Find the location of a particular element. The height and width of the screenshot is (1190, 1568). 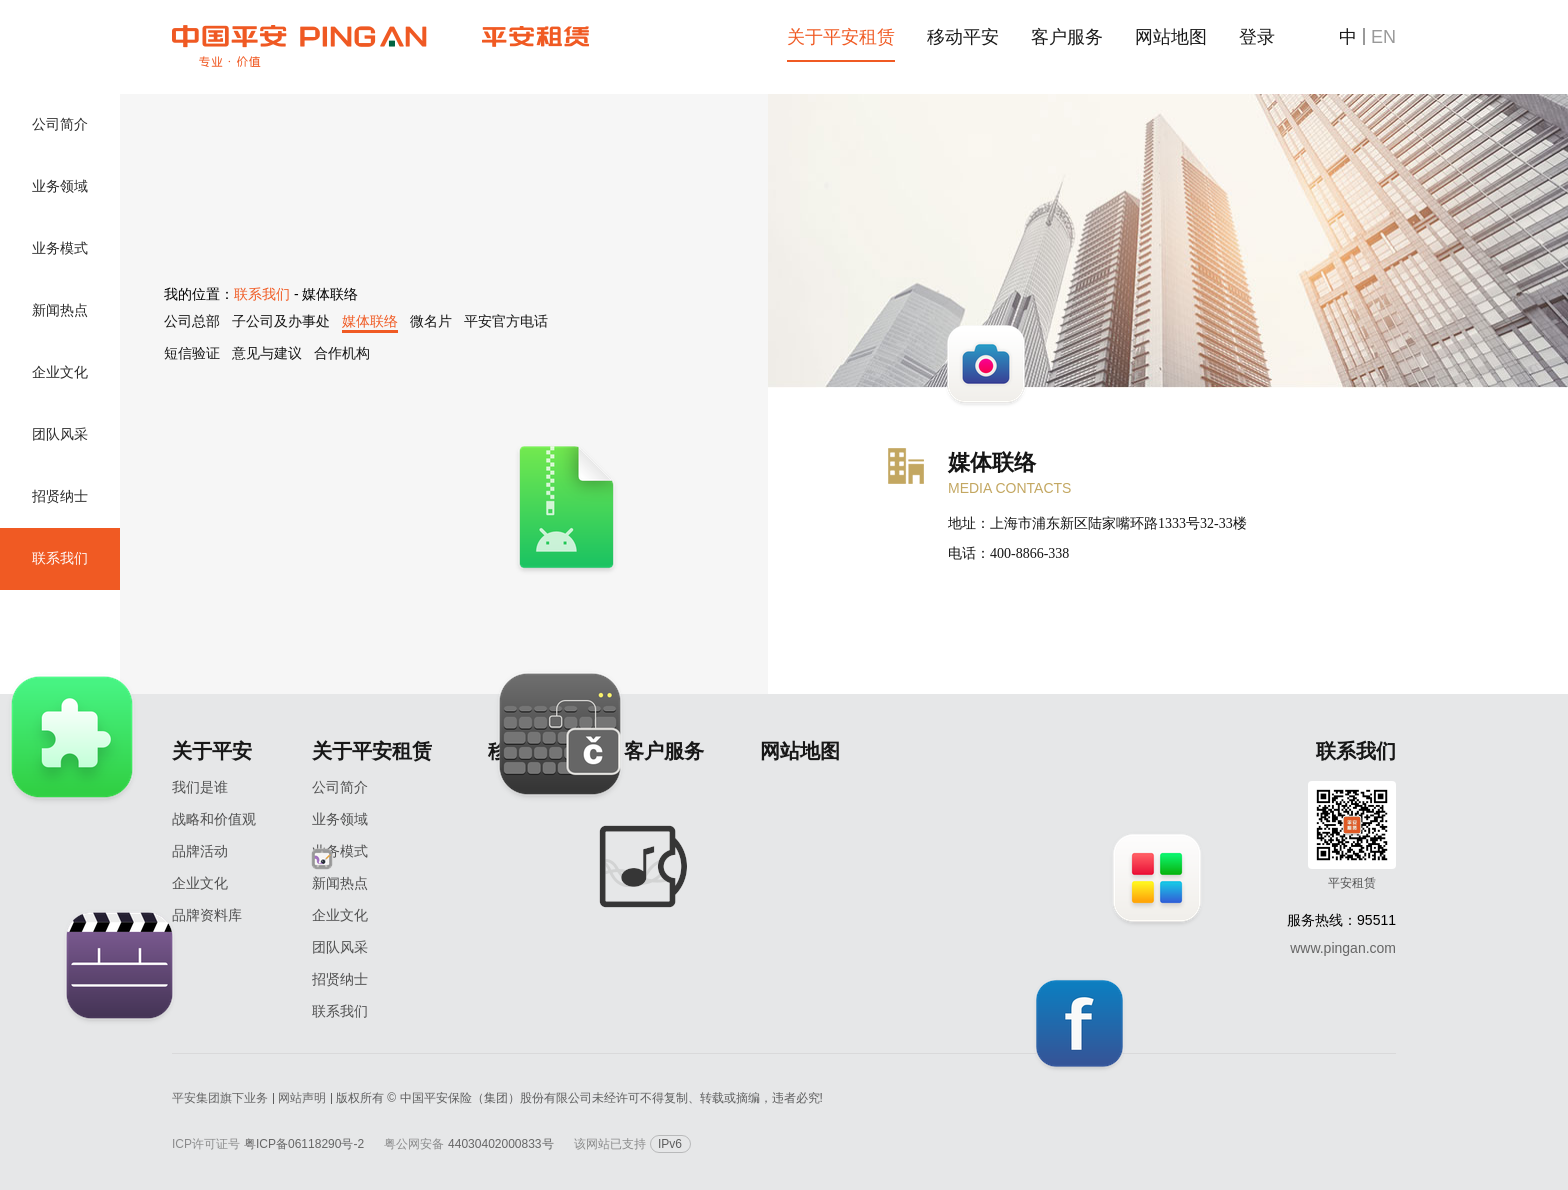

open facebook in browser is located at coordinates (1079, 1023).